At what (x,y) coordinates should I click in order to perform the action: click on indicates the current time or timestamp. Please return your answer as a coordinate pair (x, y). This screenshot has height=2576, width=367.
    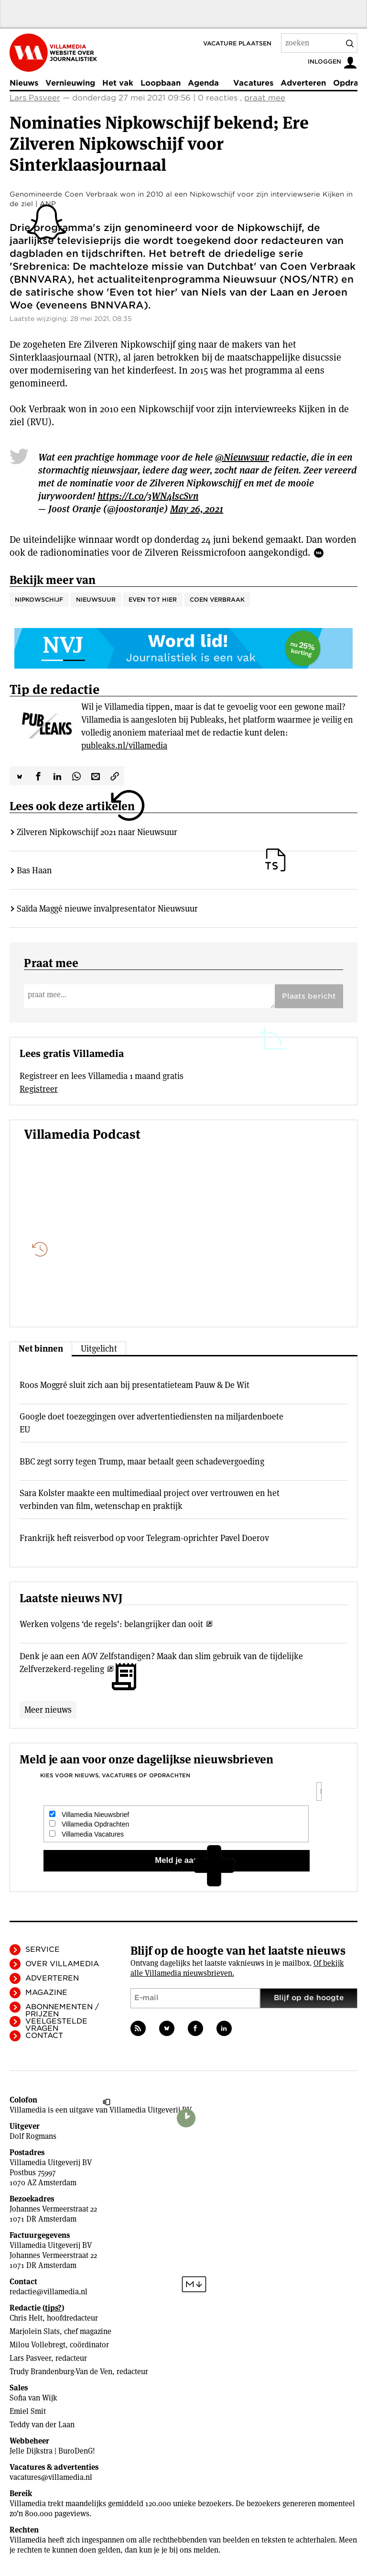
    Looking at the image, I should click on (186, 2118).